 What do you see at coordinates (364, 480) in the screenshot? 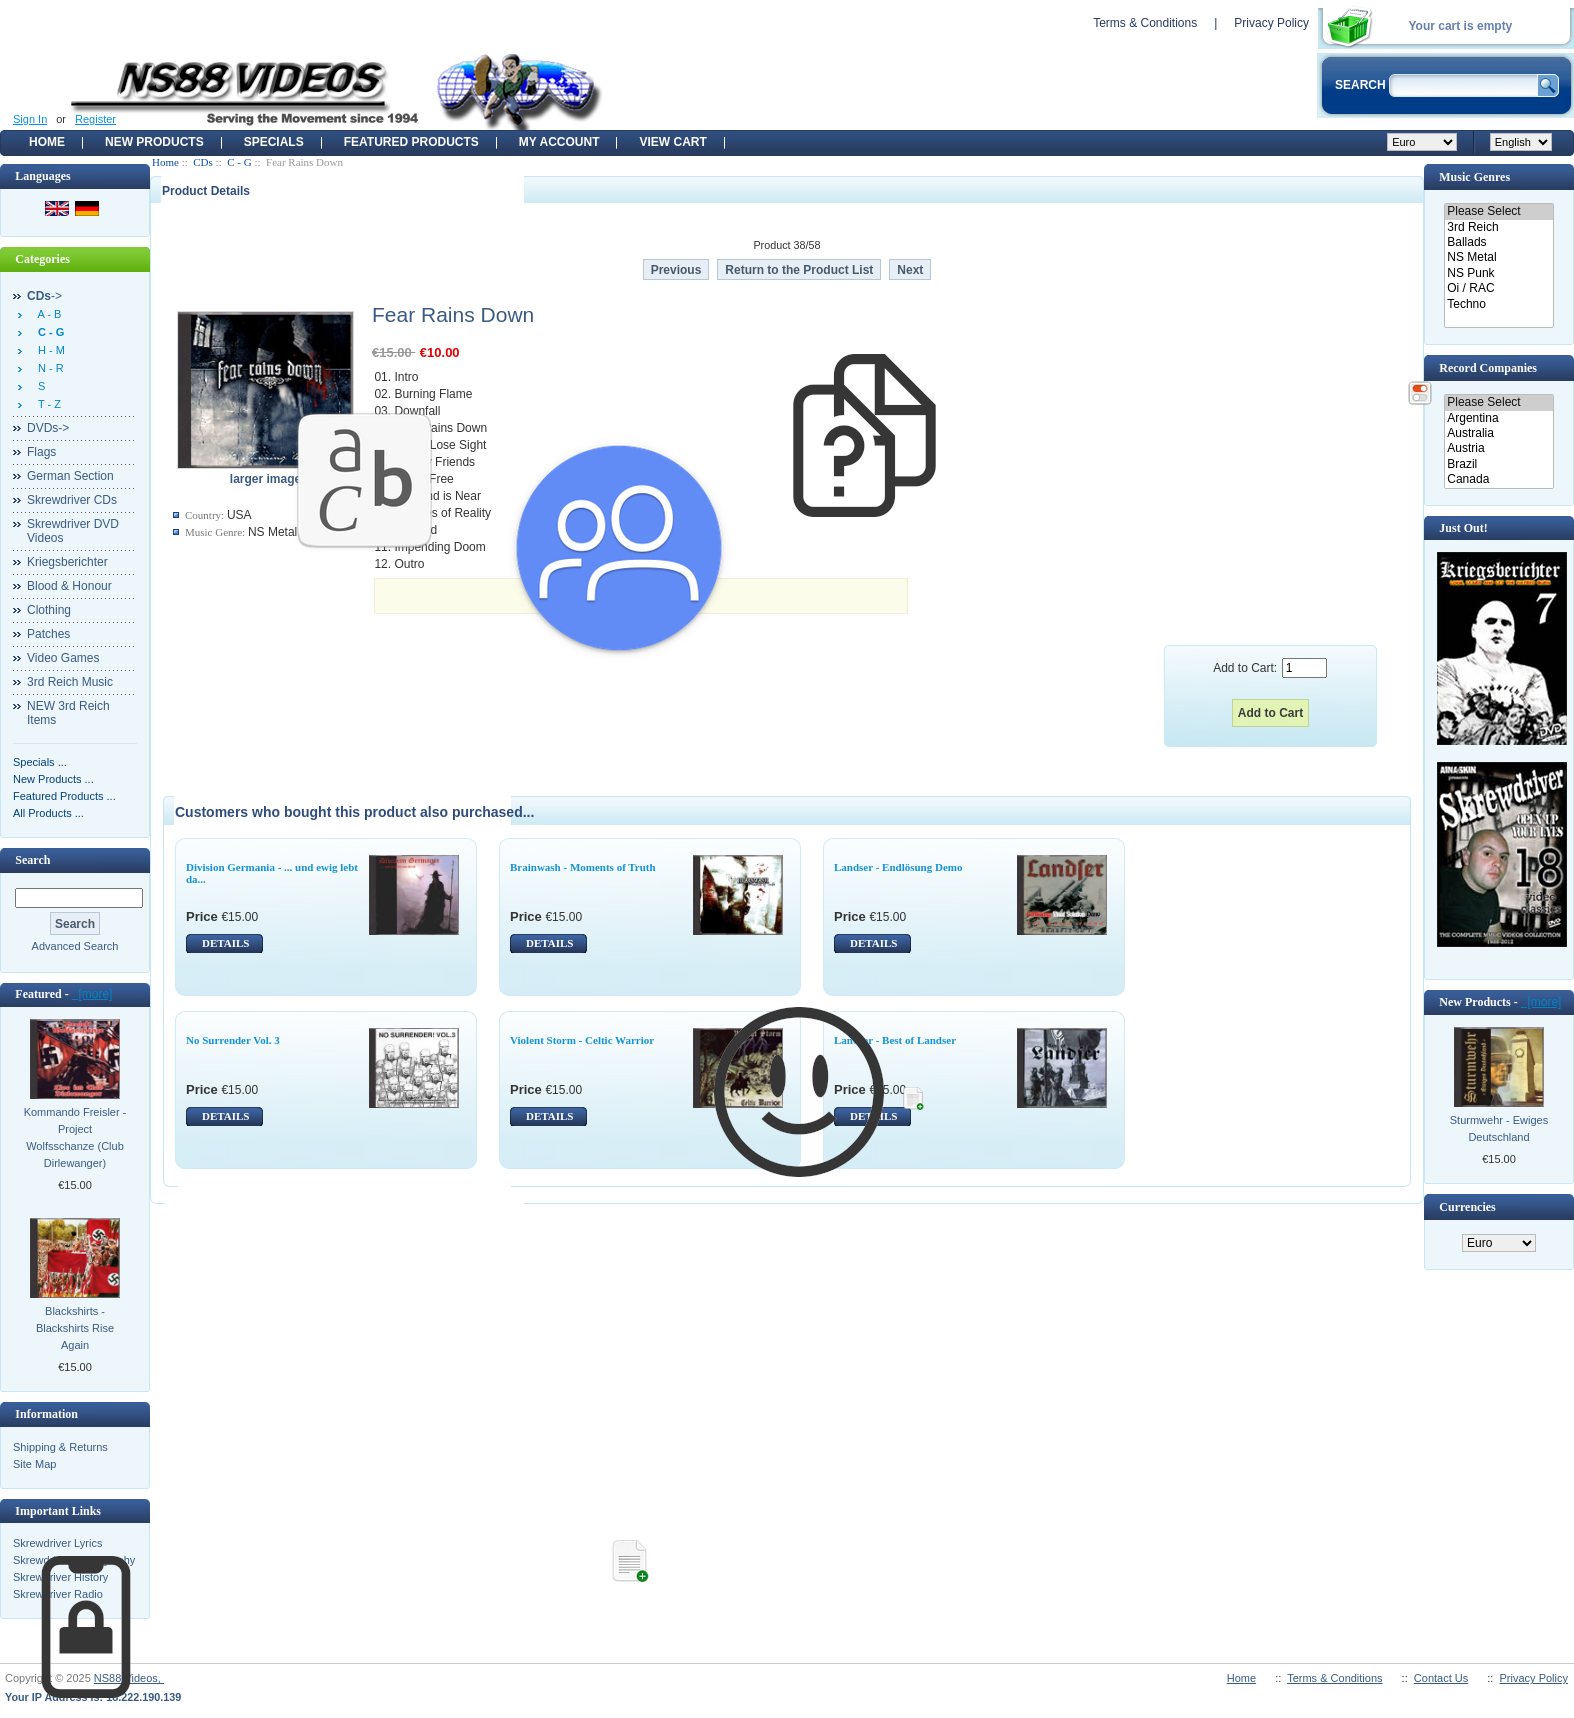
I see `open the font viewer application` at bounding box center [364, 480].